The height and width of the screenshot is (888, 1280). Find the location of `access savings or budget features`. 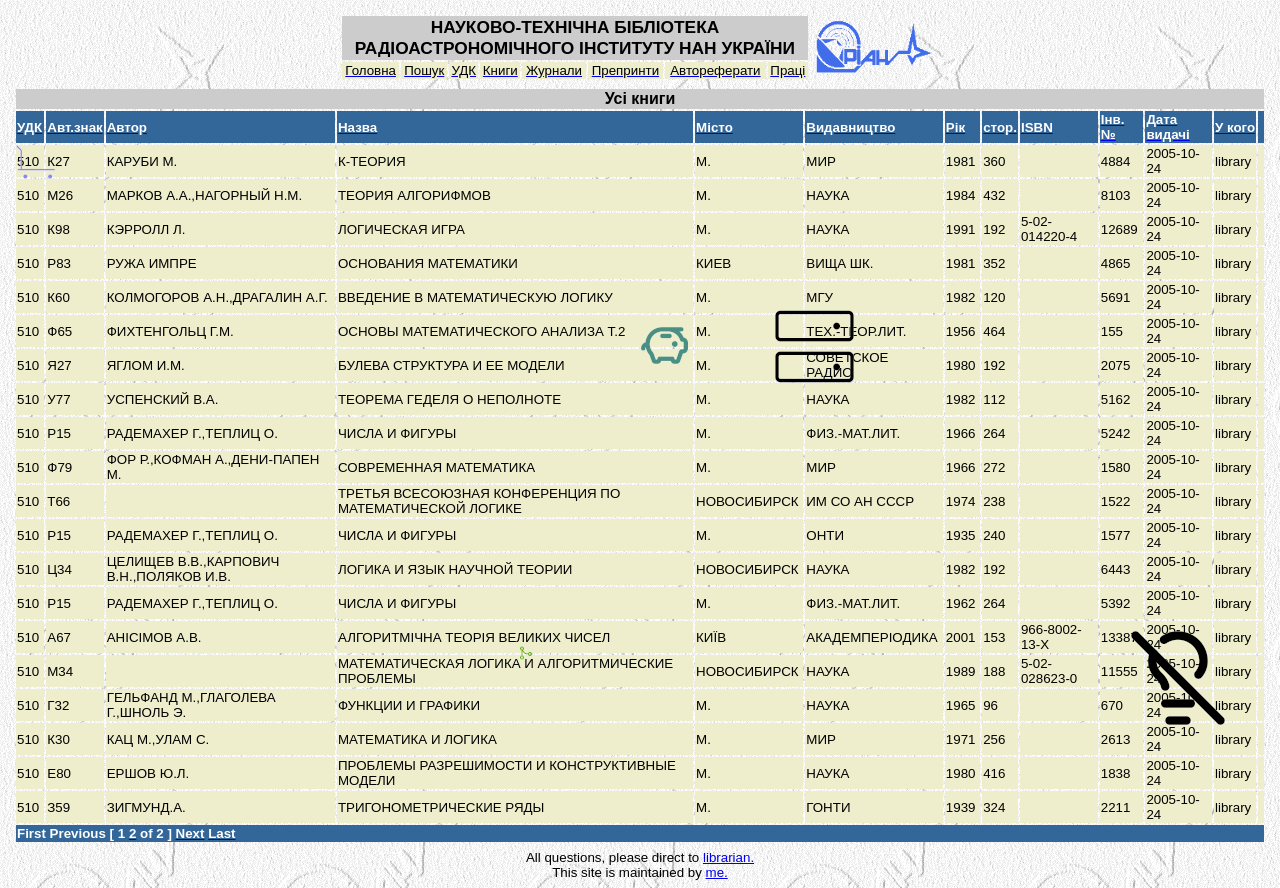

access savings or budget features is located at coordinates (664, 345).